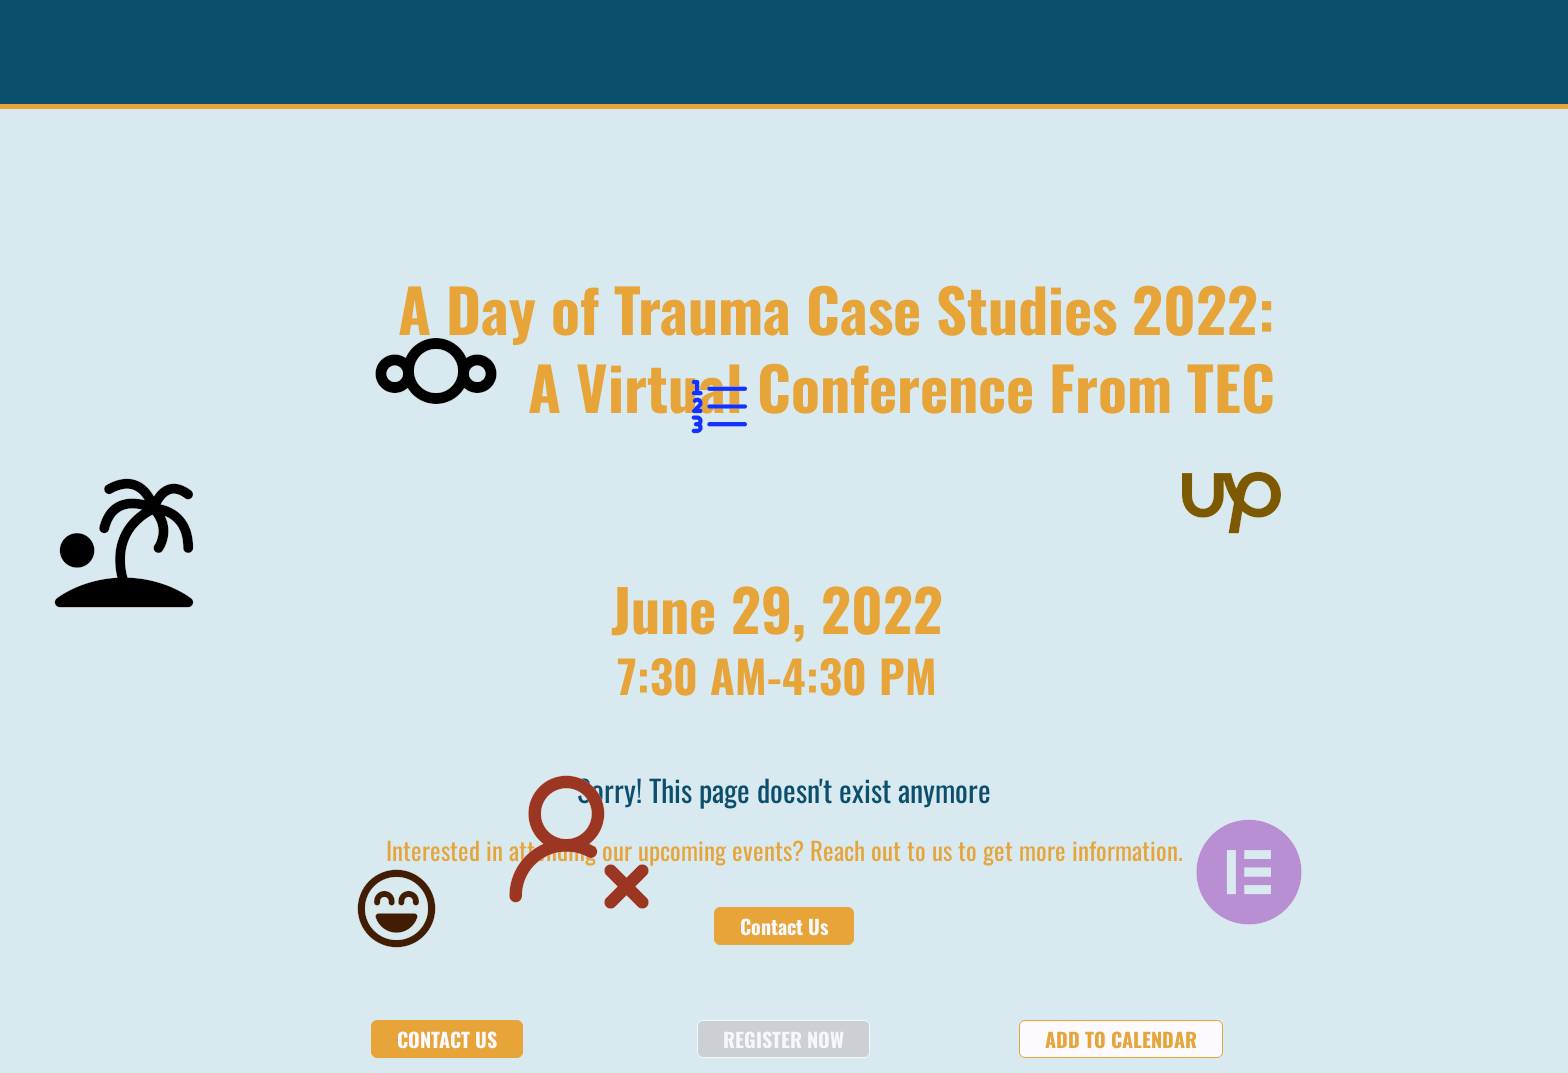 This screenshot has width=1568, height=1073. What do you see at coordinates (1231, 502) in the screenshot?
I see `upwork logo - access freelance marketplace` at bounding box center [1231, 502].